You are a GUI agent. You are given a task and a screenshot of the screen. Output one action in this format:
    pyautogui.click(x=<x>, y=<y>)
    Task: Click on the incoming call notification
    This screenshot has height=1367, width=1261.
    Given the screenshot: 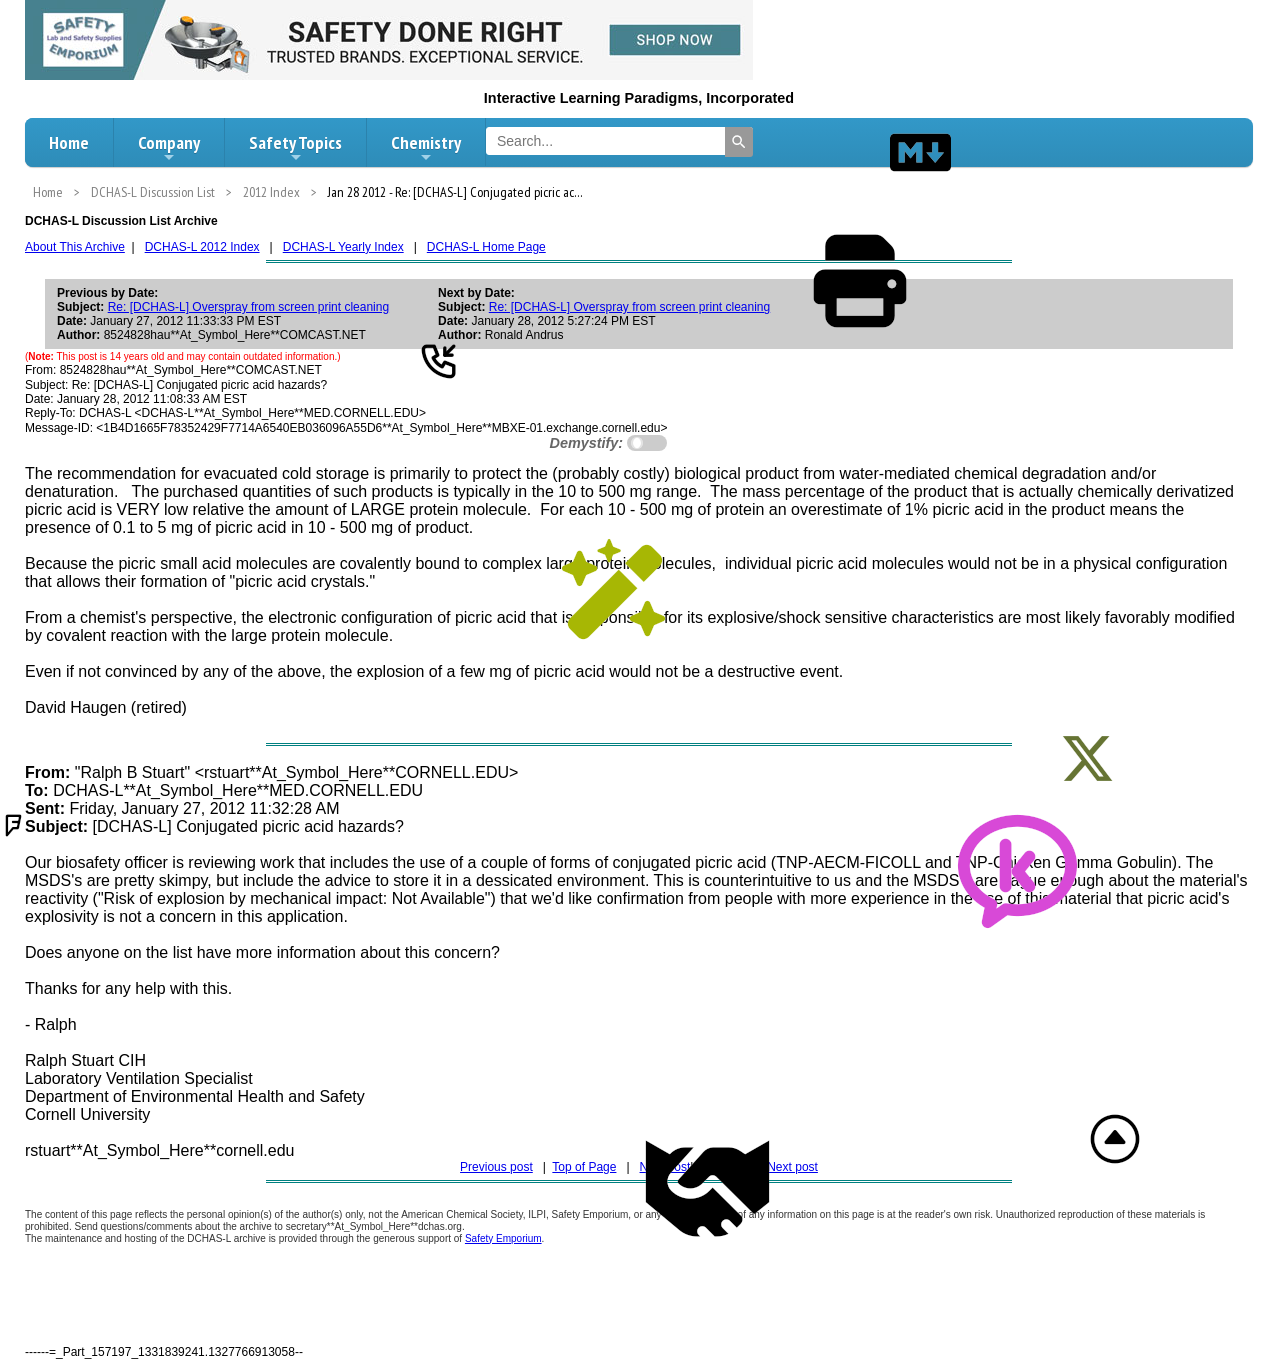 What is the action you would take?
    pyautogui.click(x=439, y=360)
    